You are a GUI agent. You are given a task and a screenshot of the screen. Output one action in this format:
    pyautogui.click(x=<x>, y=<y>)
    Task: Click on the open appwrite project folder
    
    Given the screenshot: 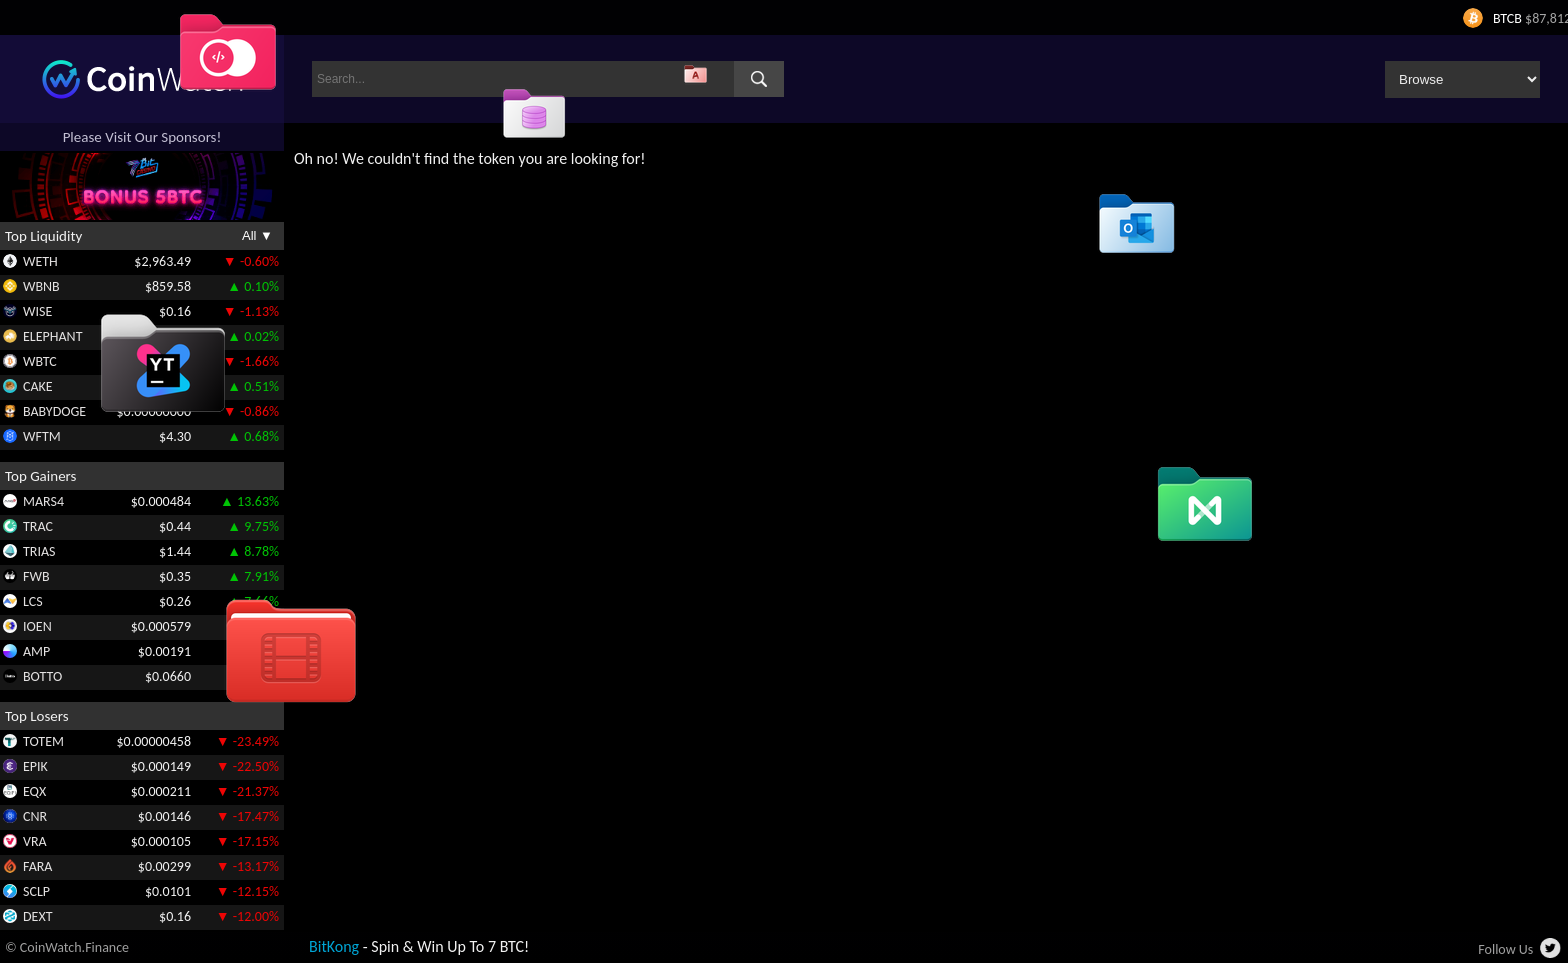 What is the action you would take?
    pyautogui.click(x=227, y=54)
    